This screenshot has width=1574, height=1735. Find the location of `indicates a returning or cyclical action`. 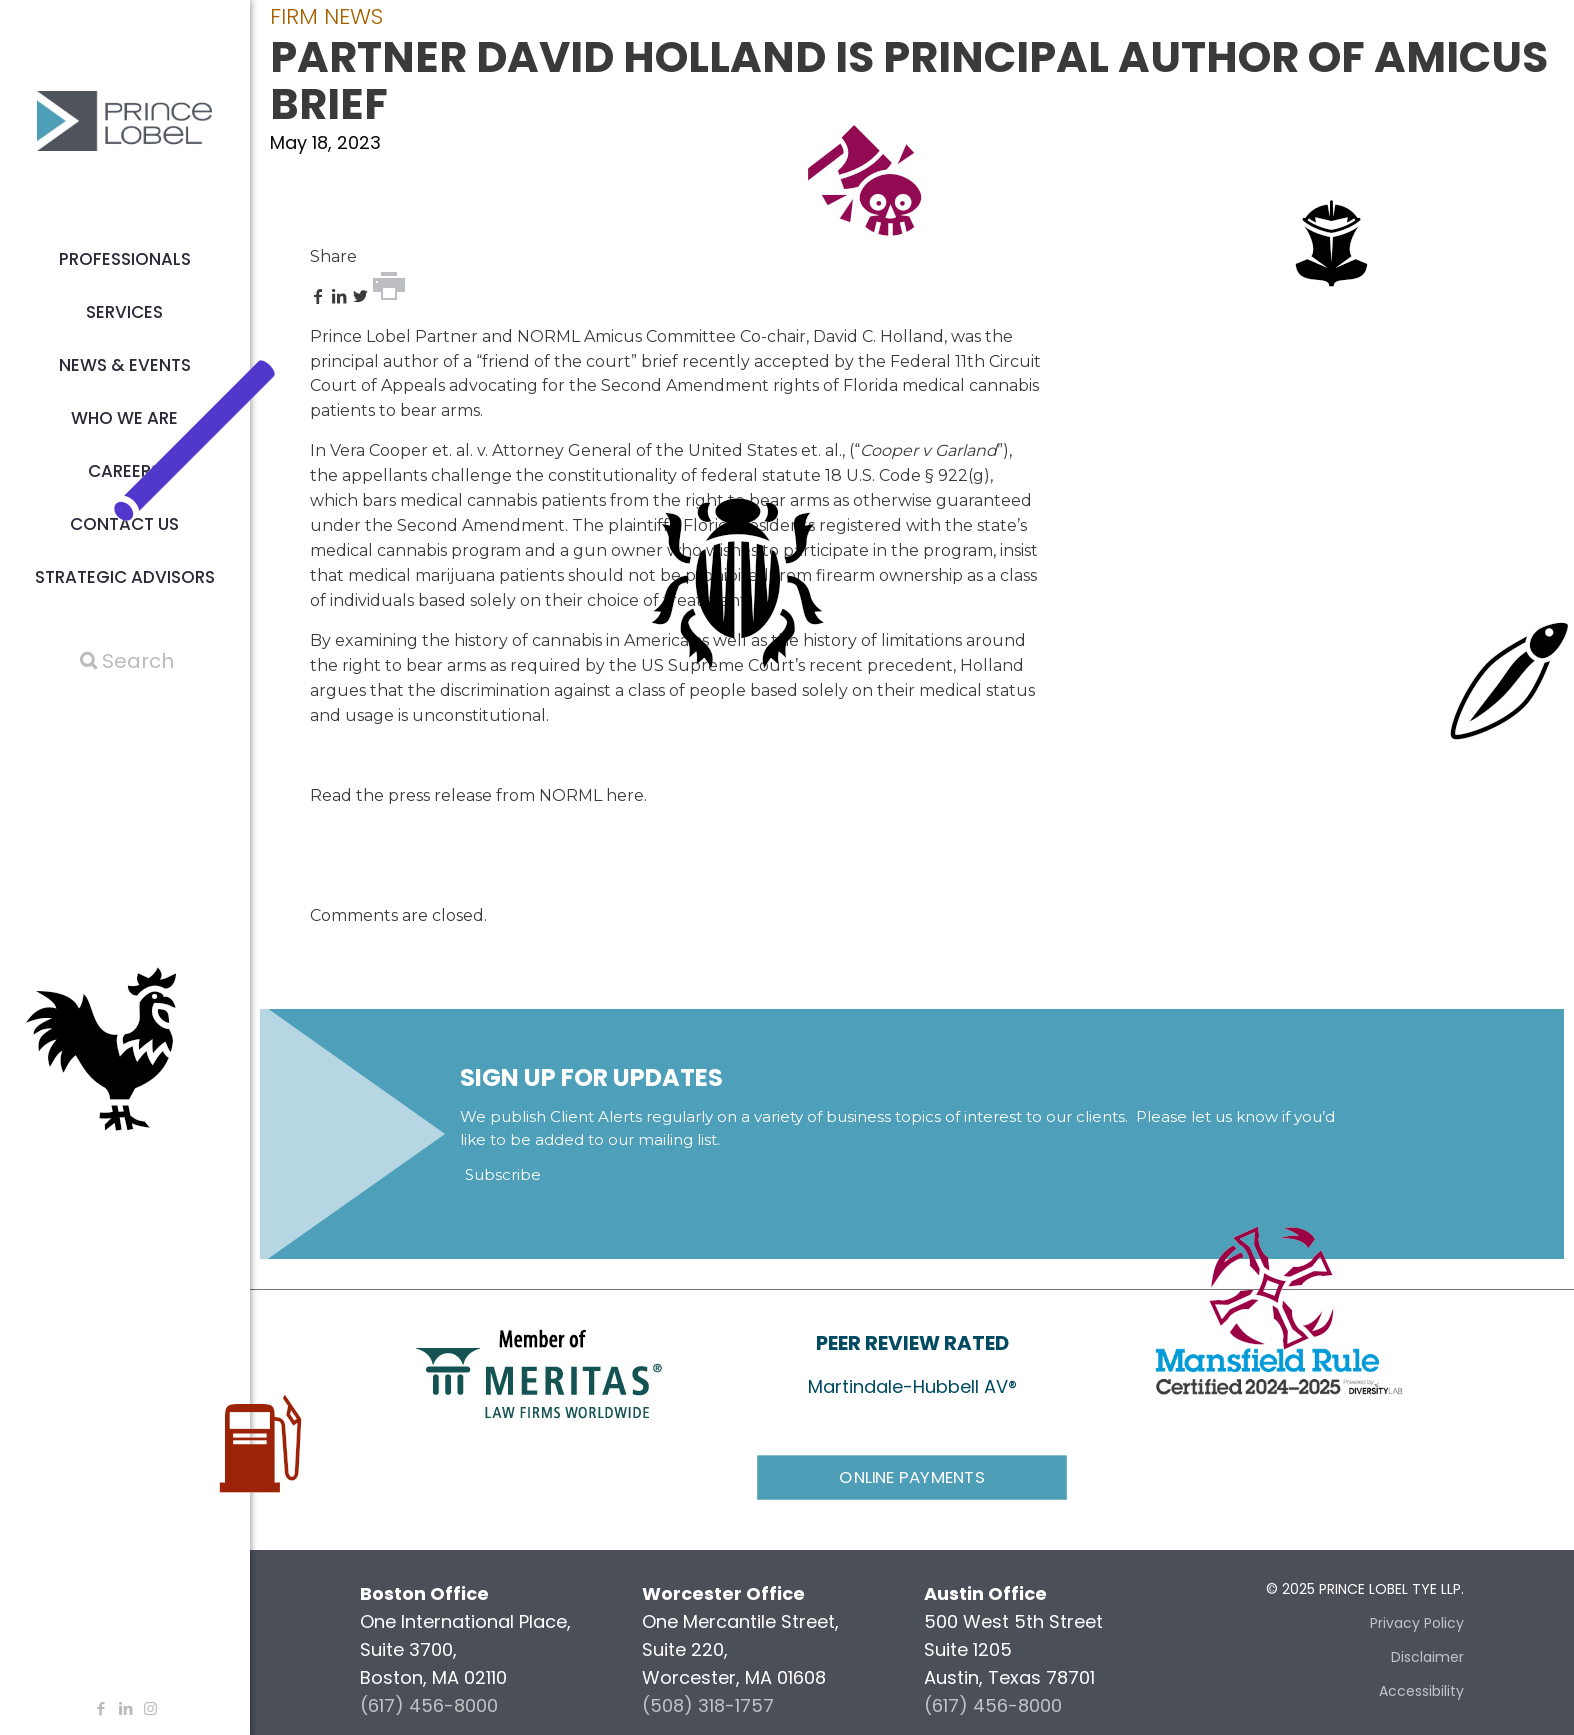

indicates a returning or cyclical action is located at coordinates (1271, 1288).